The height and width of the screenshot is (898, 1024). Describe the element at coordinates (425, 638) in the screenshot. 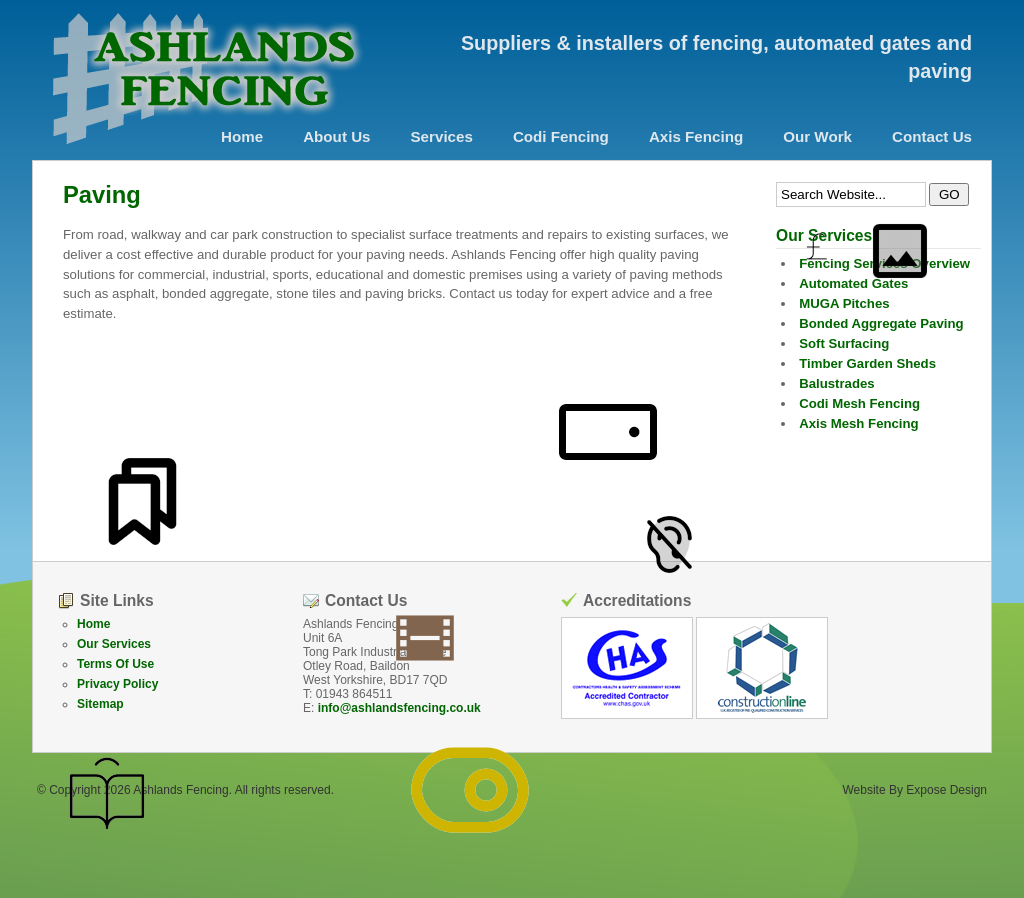

I see `access video or film content` at that location.